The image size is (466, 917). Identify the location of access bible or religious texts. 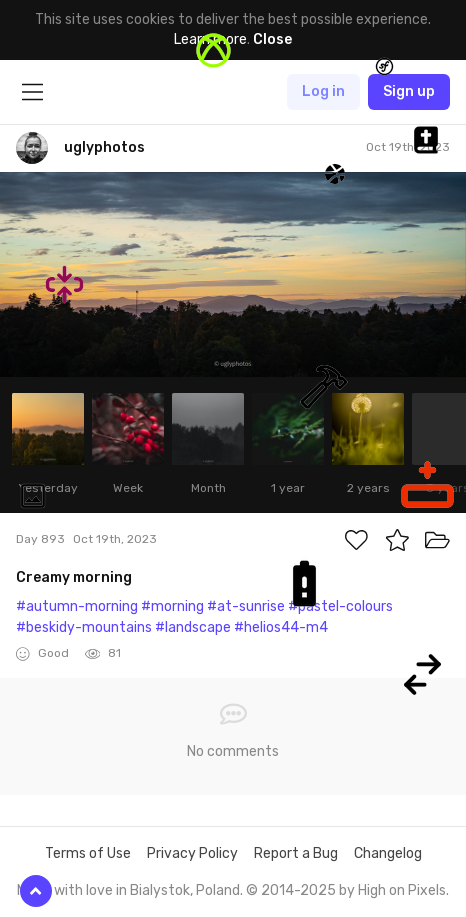
(426, 140).